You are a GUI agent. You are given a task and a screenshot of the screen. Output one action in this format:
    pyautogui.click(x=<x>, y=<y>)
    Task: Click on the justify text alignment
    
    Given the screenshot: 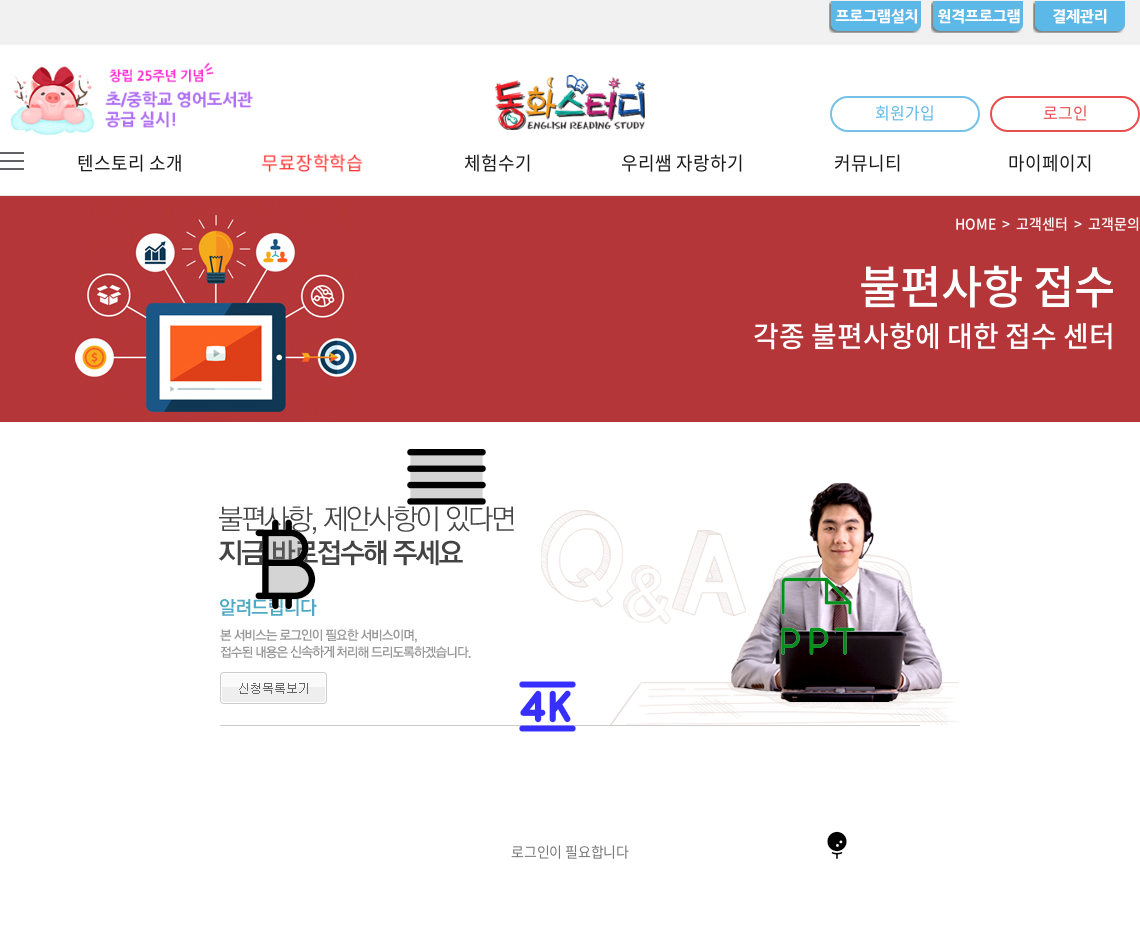 What is the action you would take?
    pyautogui.click(x=446, y=478)
    